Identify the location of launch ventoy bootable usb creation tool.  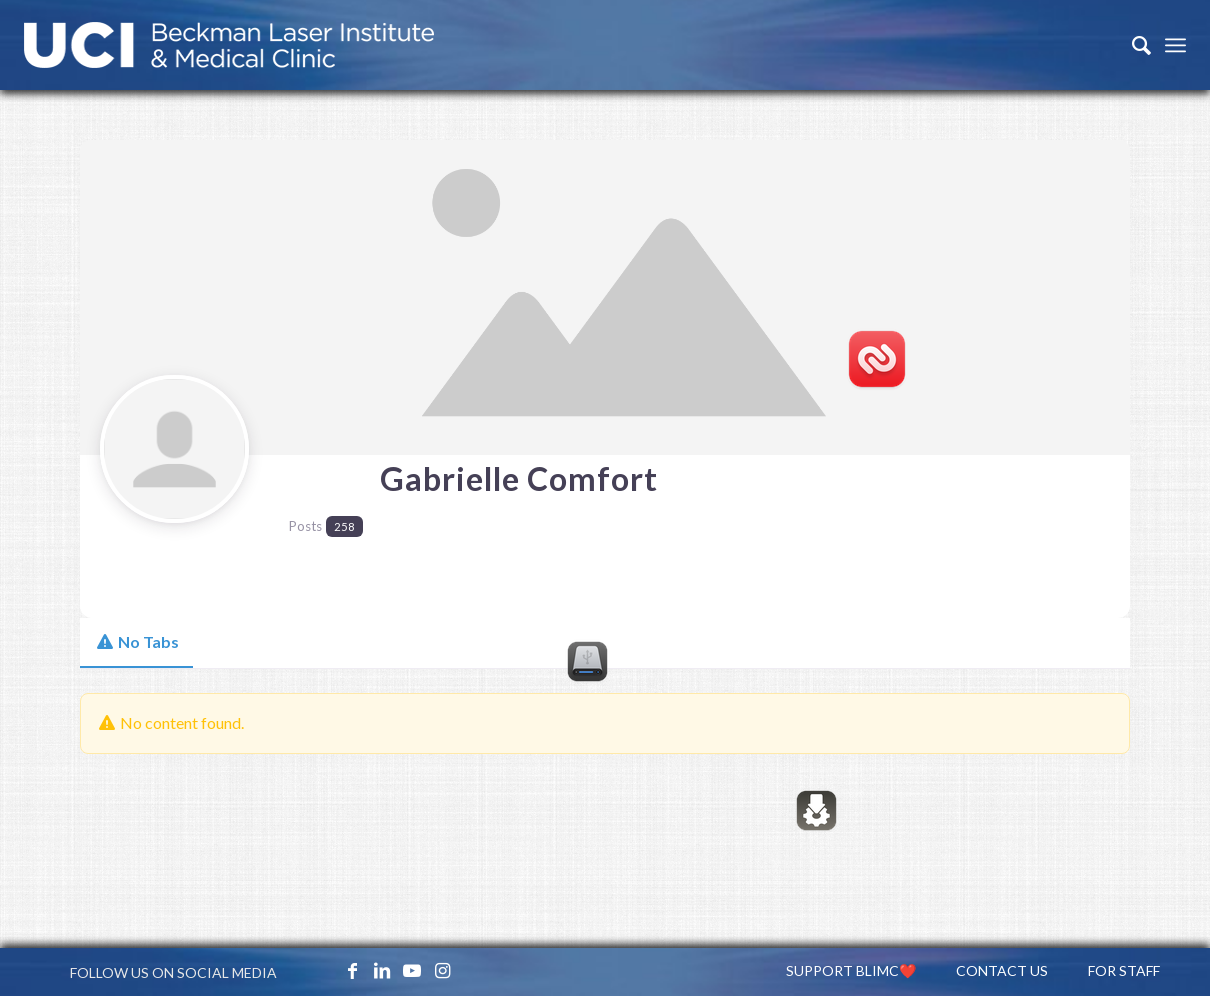
(587, 661).